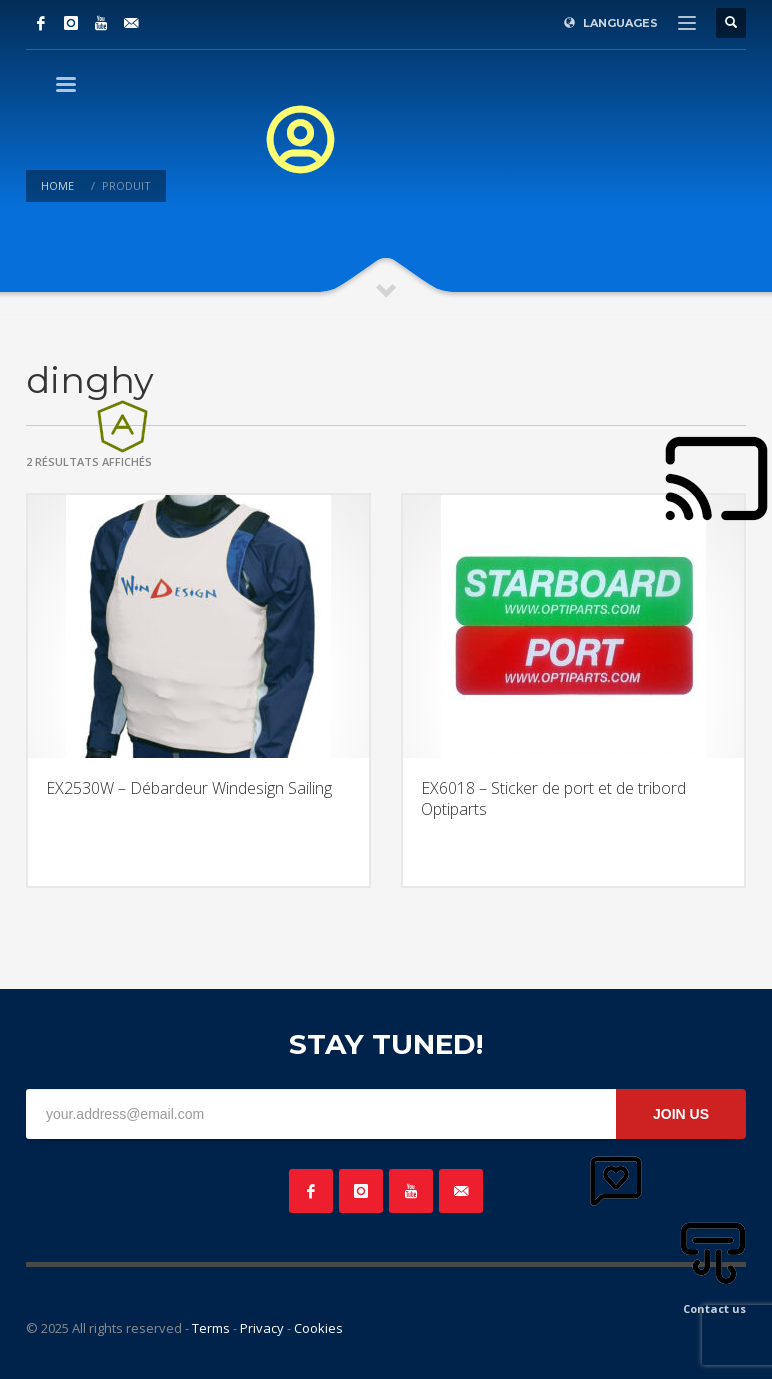  Describe the element at coordinates (616, 1180) in the screenshot. I see `send a like or love reaction in chat` at that location.